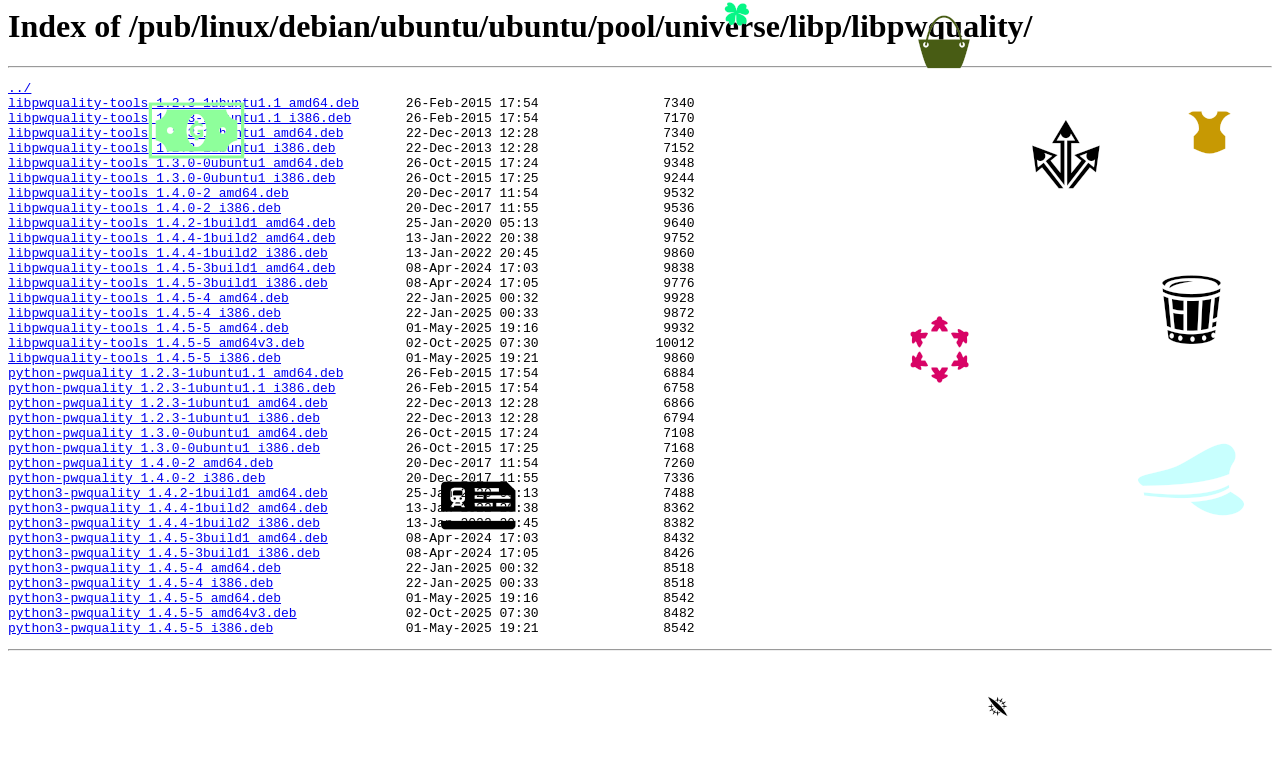 The image size is (1280, 770). Describe the element at coordinates (1209, 132) in the screenshot. I see `equip body armor or protective vest` at that location.